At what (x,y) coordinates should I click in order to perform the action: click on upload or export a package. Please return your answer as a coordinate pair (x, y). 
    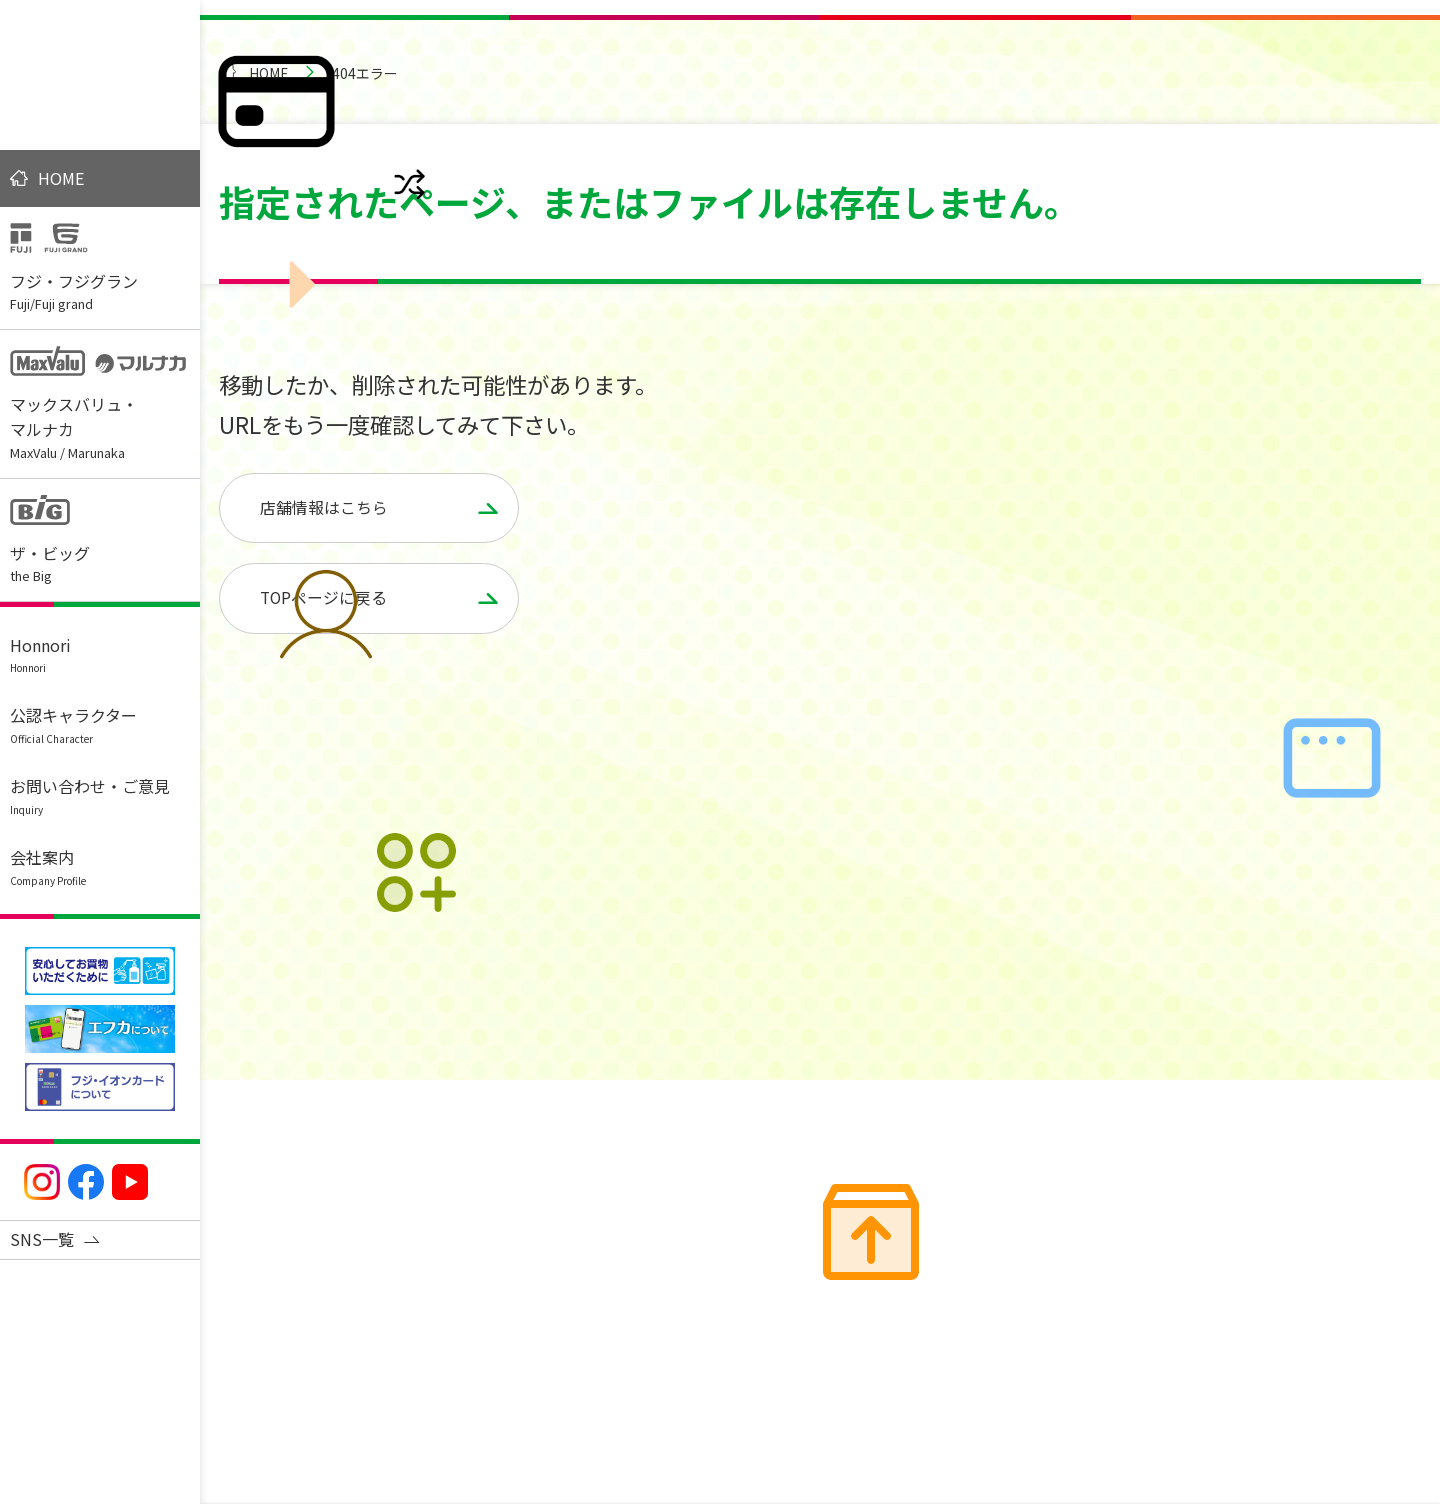
    Looking at the image, I should click on (871, 1232).